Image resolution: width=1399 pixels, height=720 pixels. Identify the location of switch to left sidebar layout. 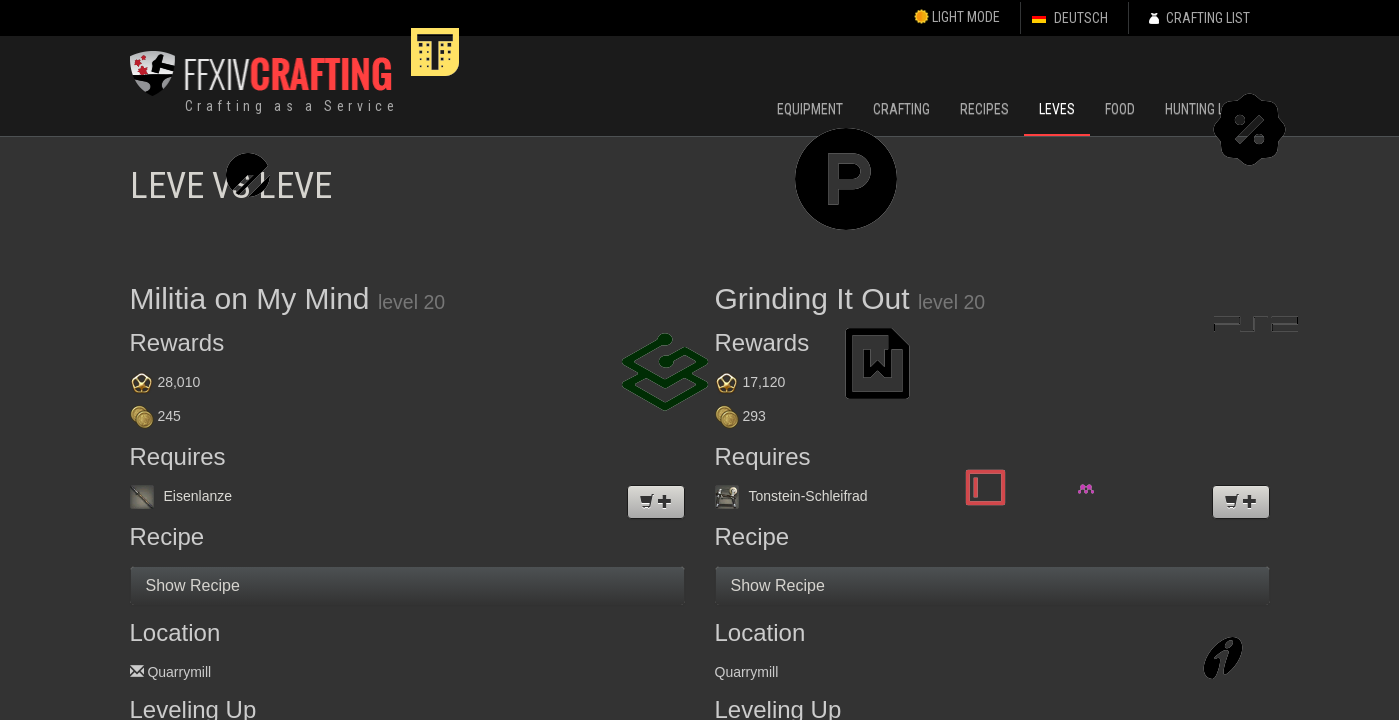
(985, 487).